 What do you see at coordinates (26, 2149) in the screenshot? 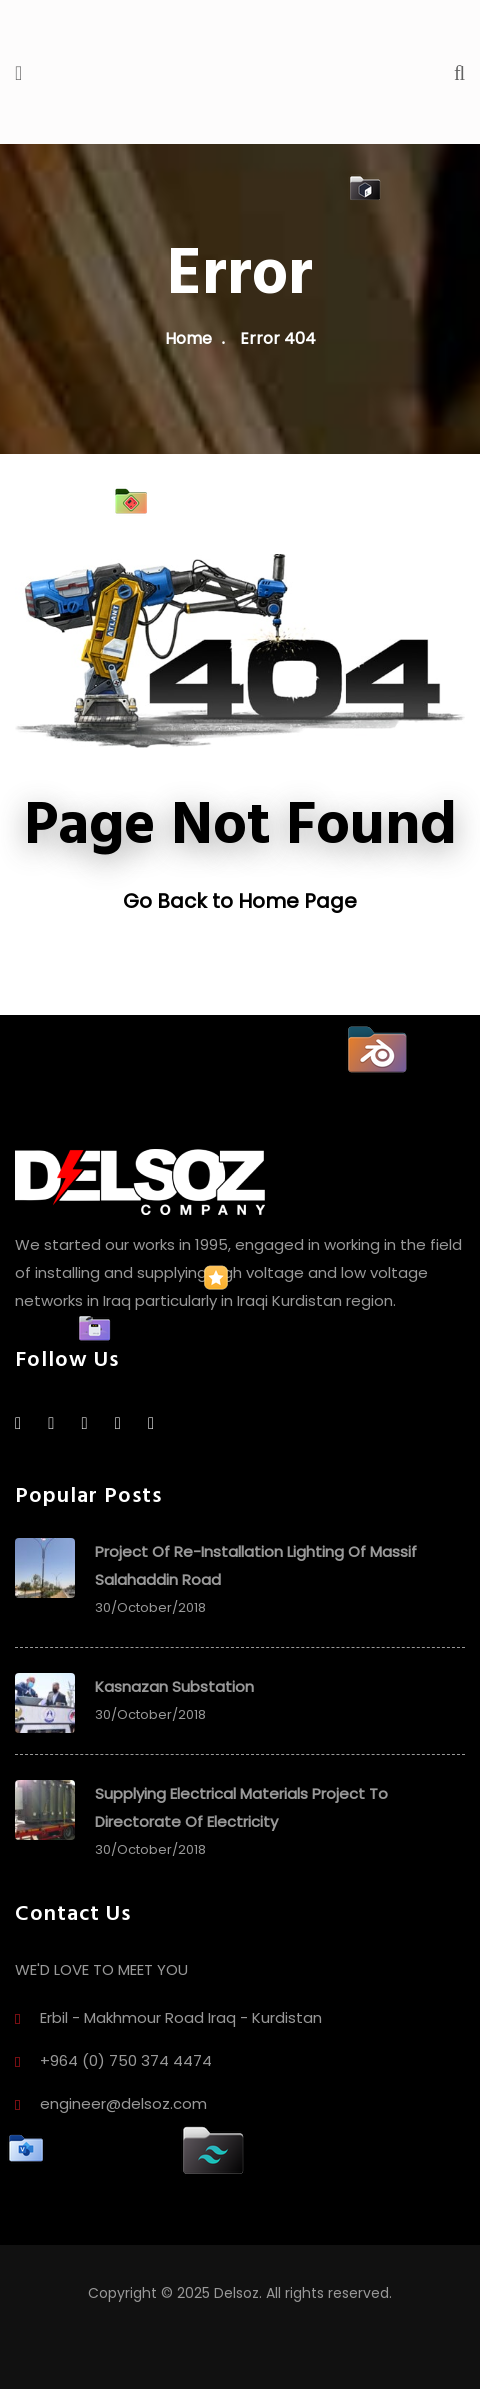
I see `open folder containing microsoft visio files` at bounding box center [26, 2149].